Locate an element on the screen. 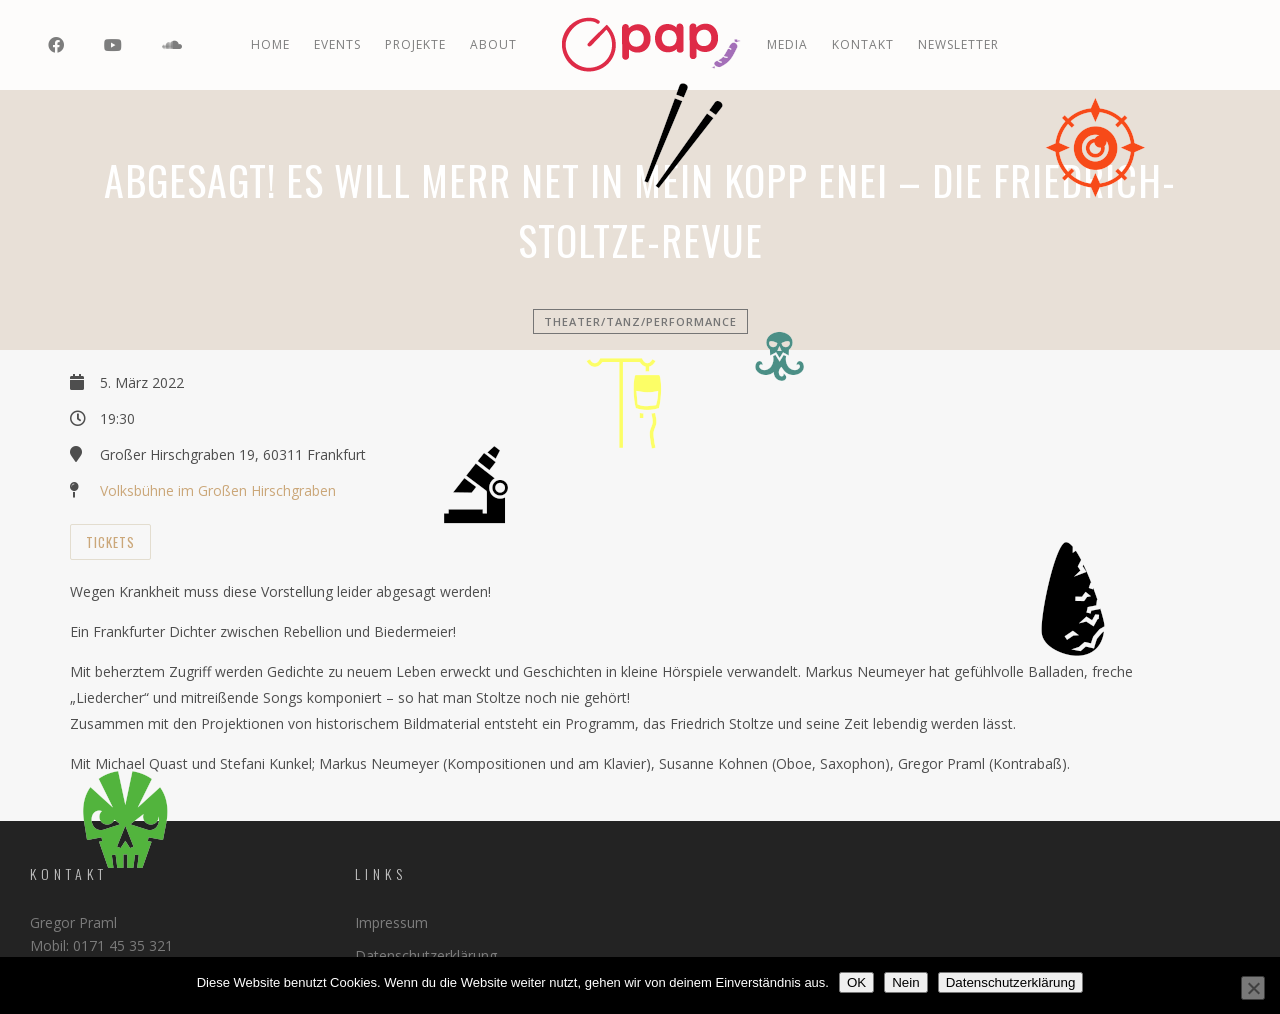 This screenshot has width=1280, height=1014. view stone monument or landmark is located at coordinates (1073, 599).